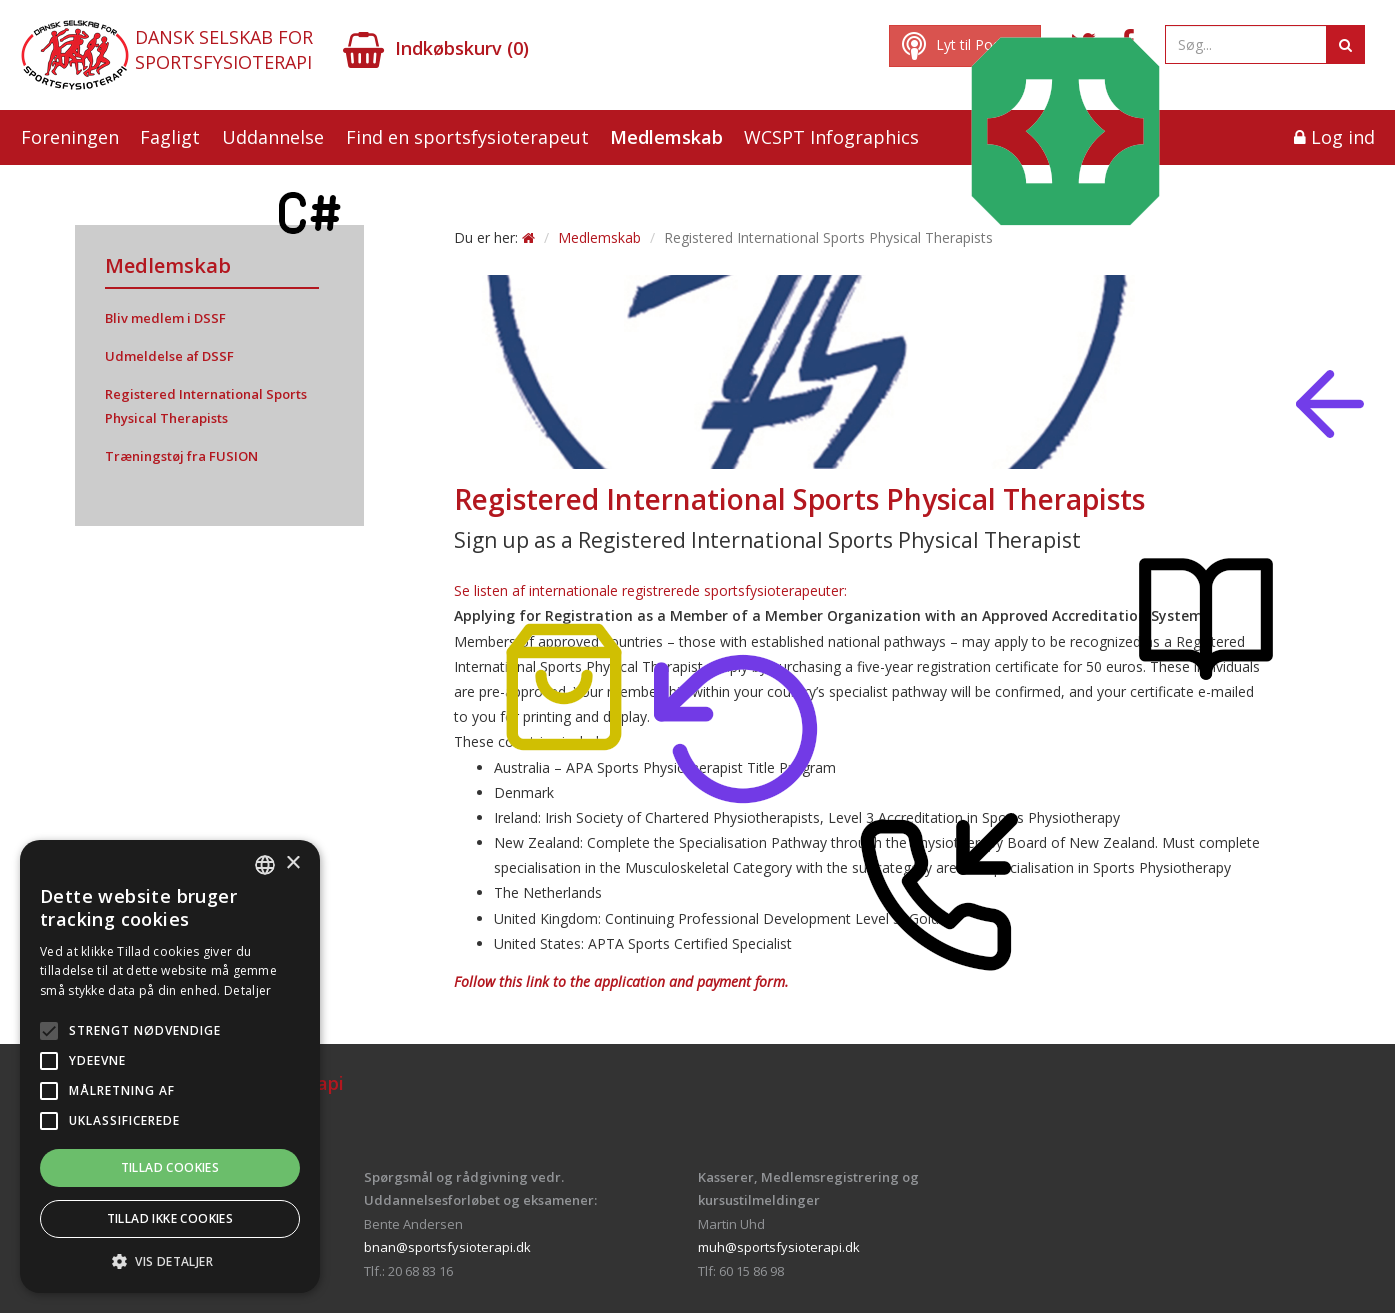 The width and height of the screenshot is (1395, 1313). Describe the element at coordinates (564, 687) in the screenshot. I see `view your shopping cart` at that location.